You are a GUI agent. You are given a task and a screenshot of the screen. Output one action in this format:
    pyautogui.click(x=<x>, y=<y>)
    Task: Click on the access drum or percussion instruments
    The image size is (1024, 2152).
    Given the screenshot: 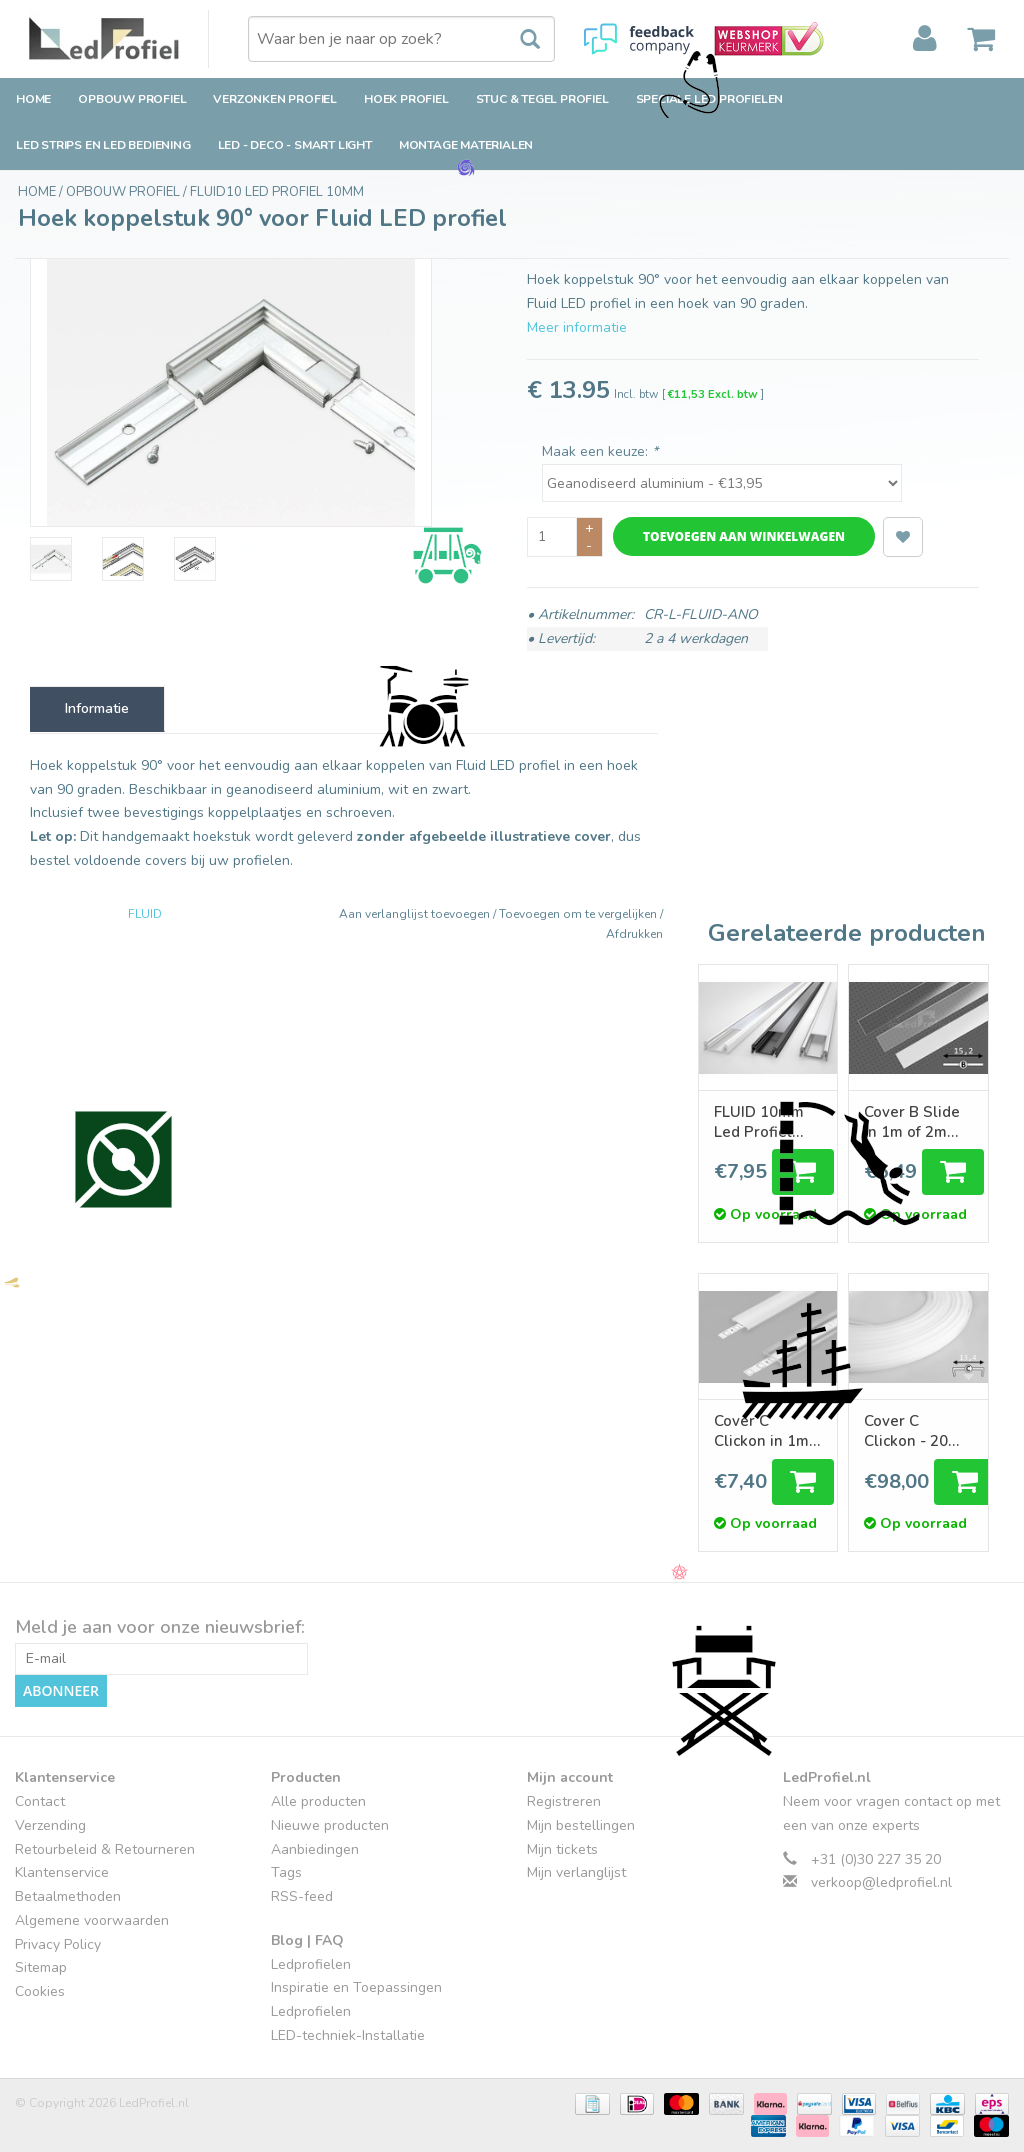 What is the action you would take?
    pyautogui.click(x=424, y=703)
    